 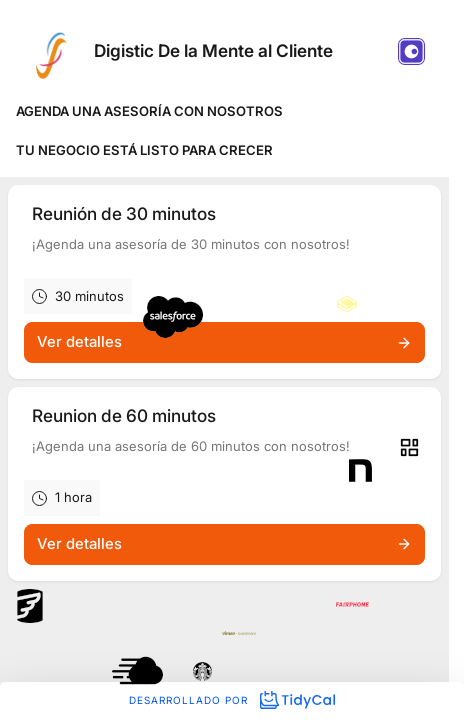 What do you see at coordinates (352, 604) in the screenshot?
I see `Fairphone company logo` at bounding box center [352, 604].